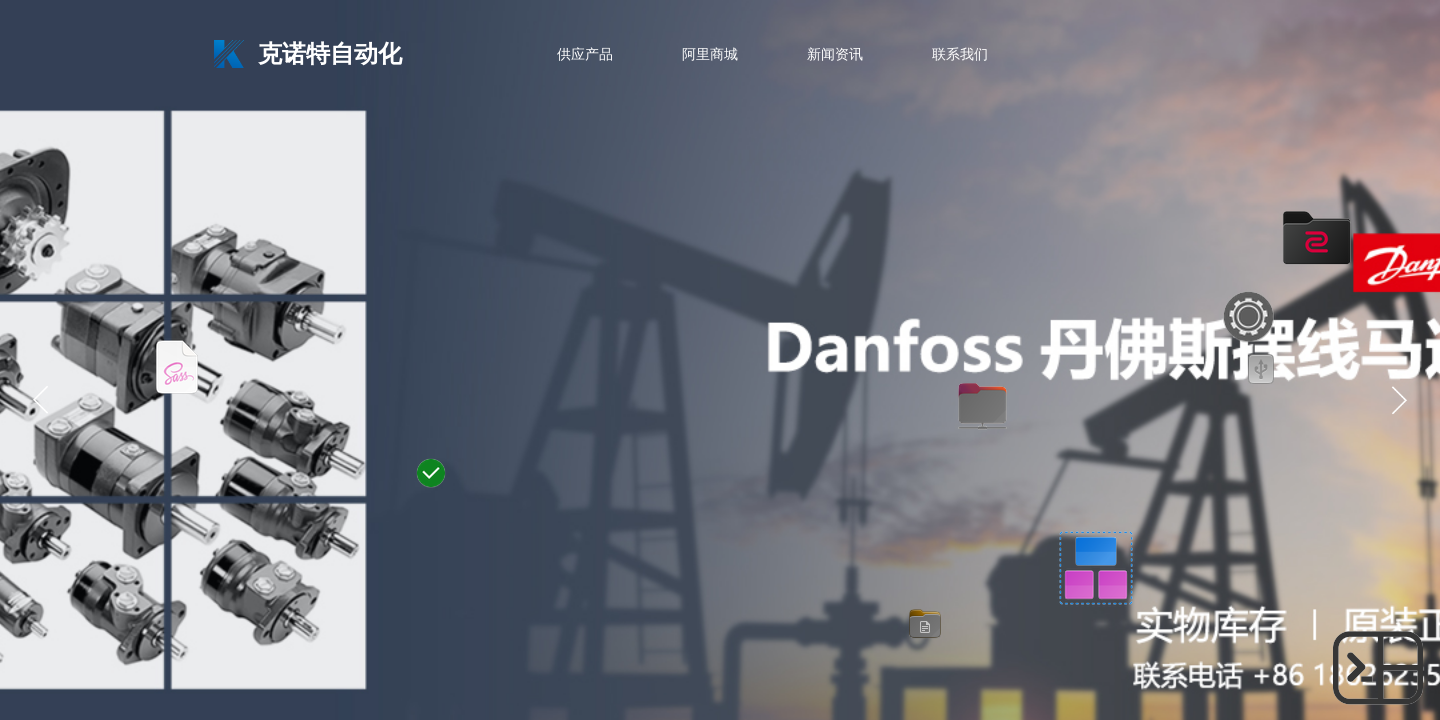  Describe the element at coordinates (1316, 239) in the screenshot. I see `folder containing BenQ ZOWIE gaming peripherals software or drivers` at that location.